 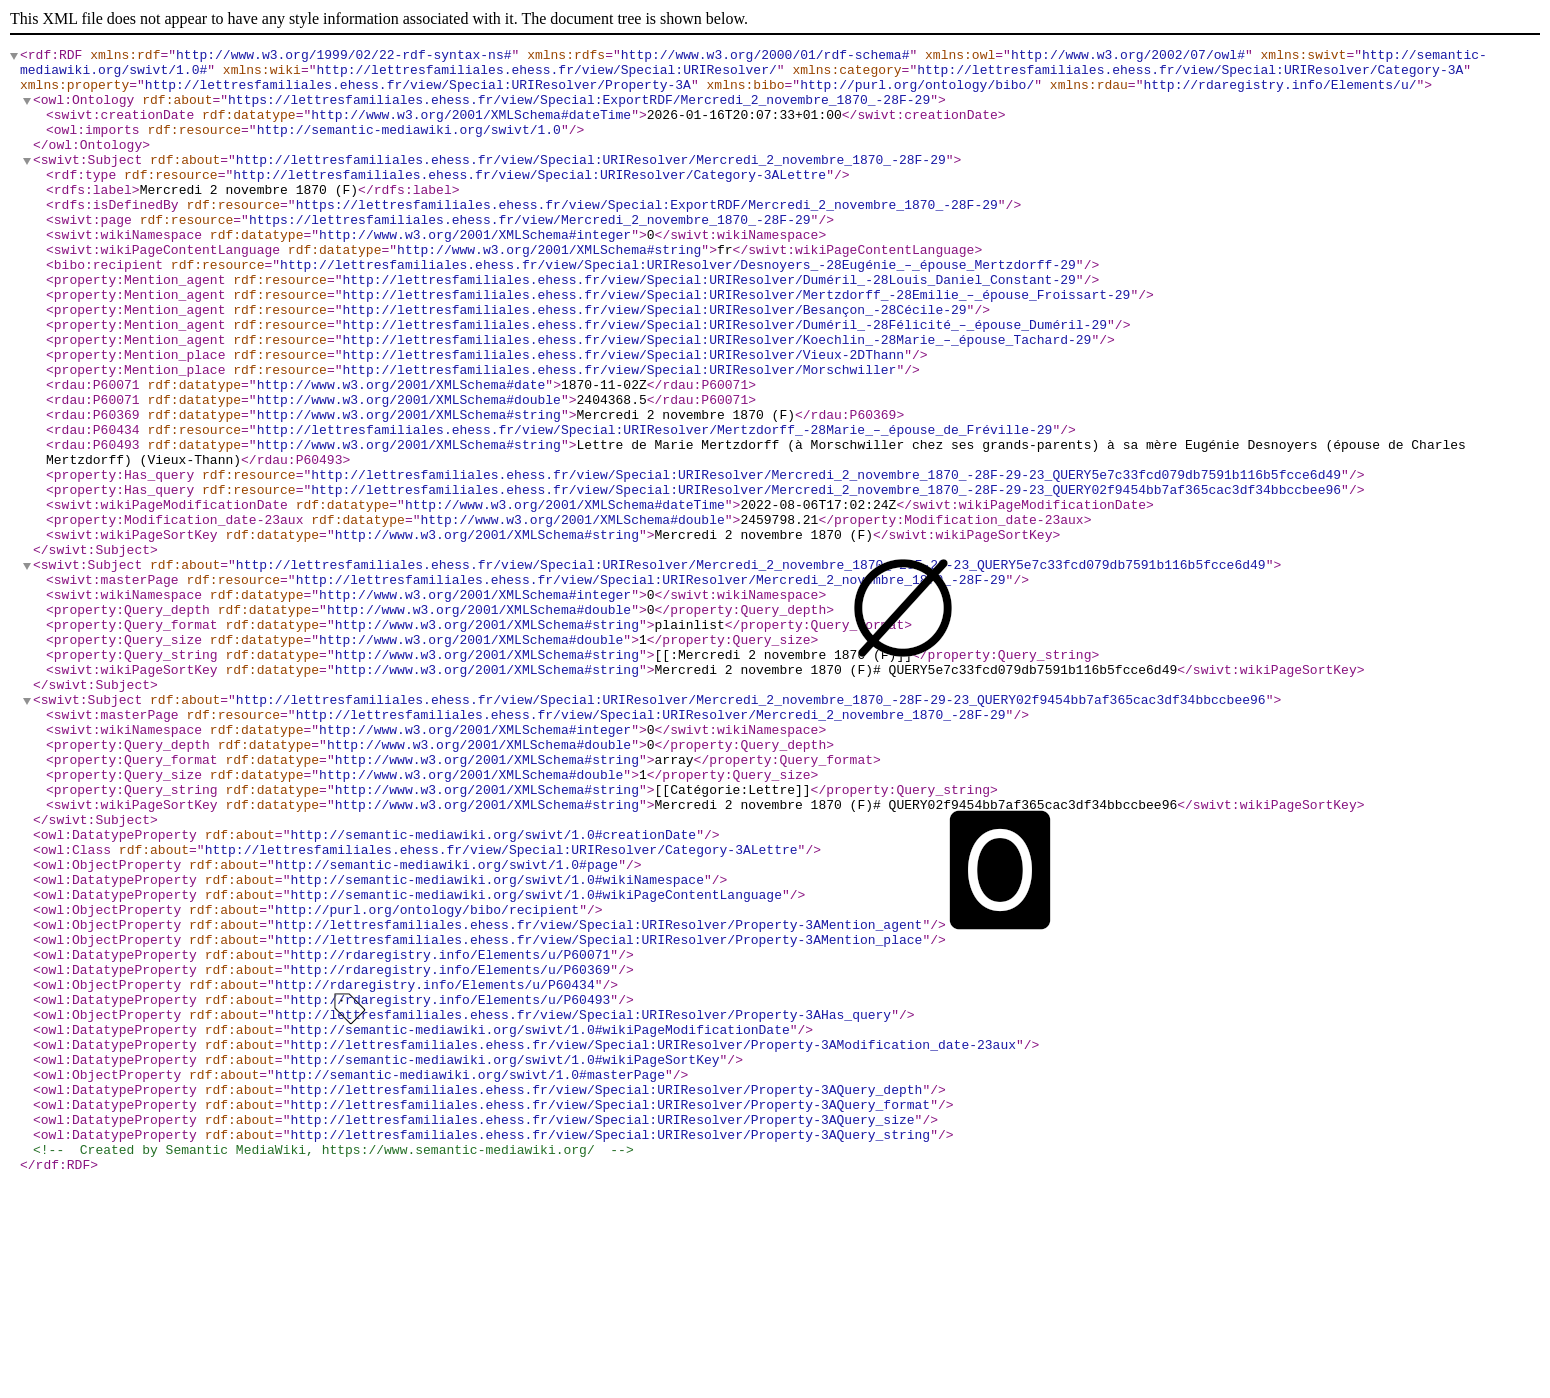 I want to click on indicates an empty or null state, so click(x=903, y=608).